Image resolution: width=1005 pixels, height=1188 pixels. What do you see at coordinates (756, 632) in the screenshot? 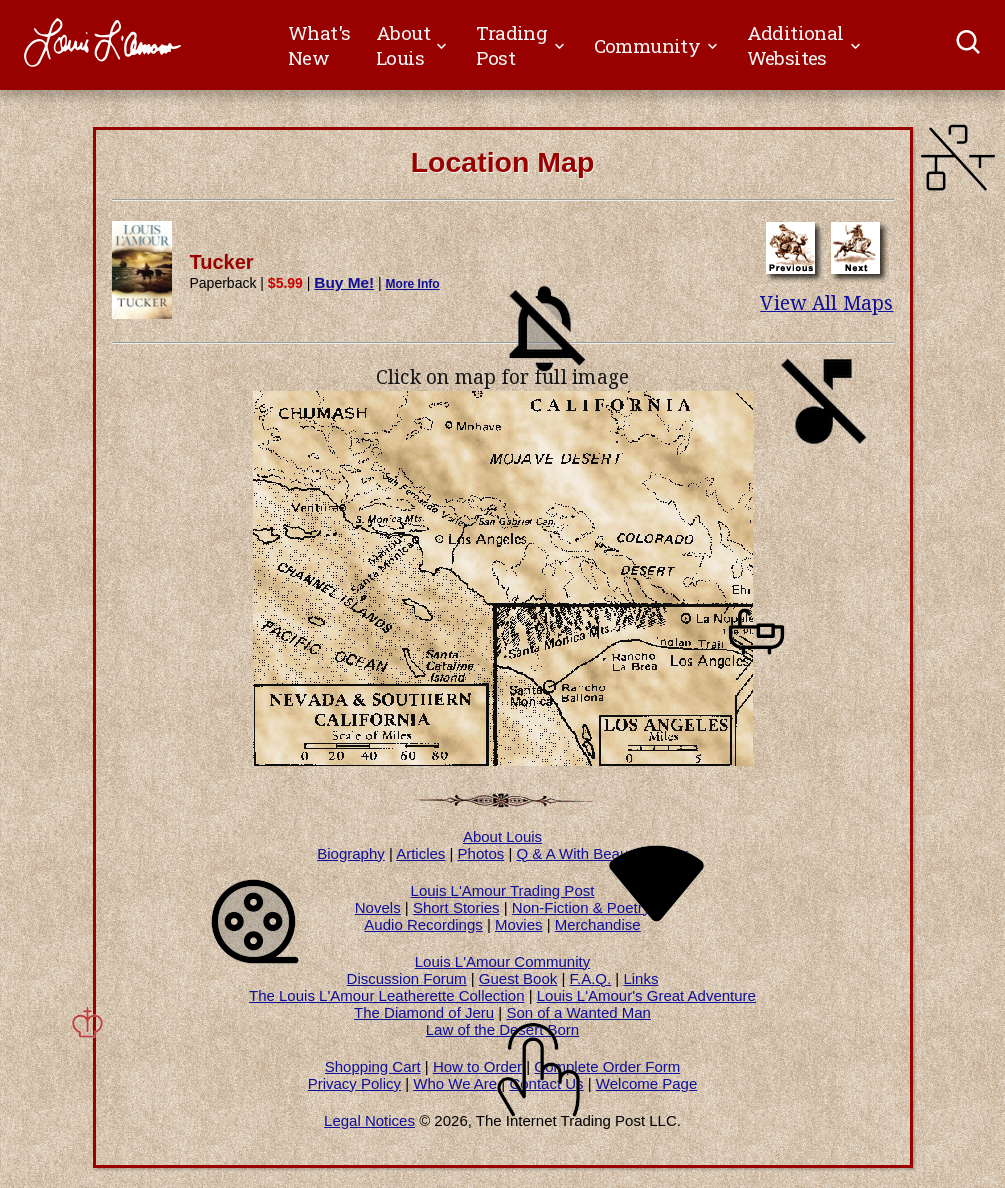
I see `indicates bathroom amenities available` at bounding box center [756, 632].